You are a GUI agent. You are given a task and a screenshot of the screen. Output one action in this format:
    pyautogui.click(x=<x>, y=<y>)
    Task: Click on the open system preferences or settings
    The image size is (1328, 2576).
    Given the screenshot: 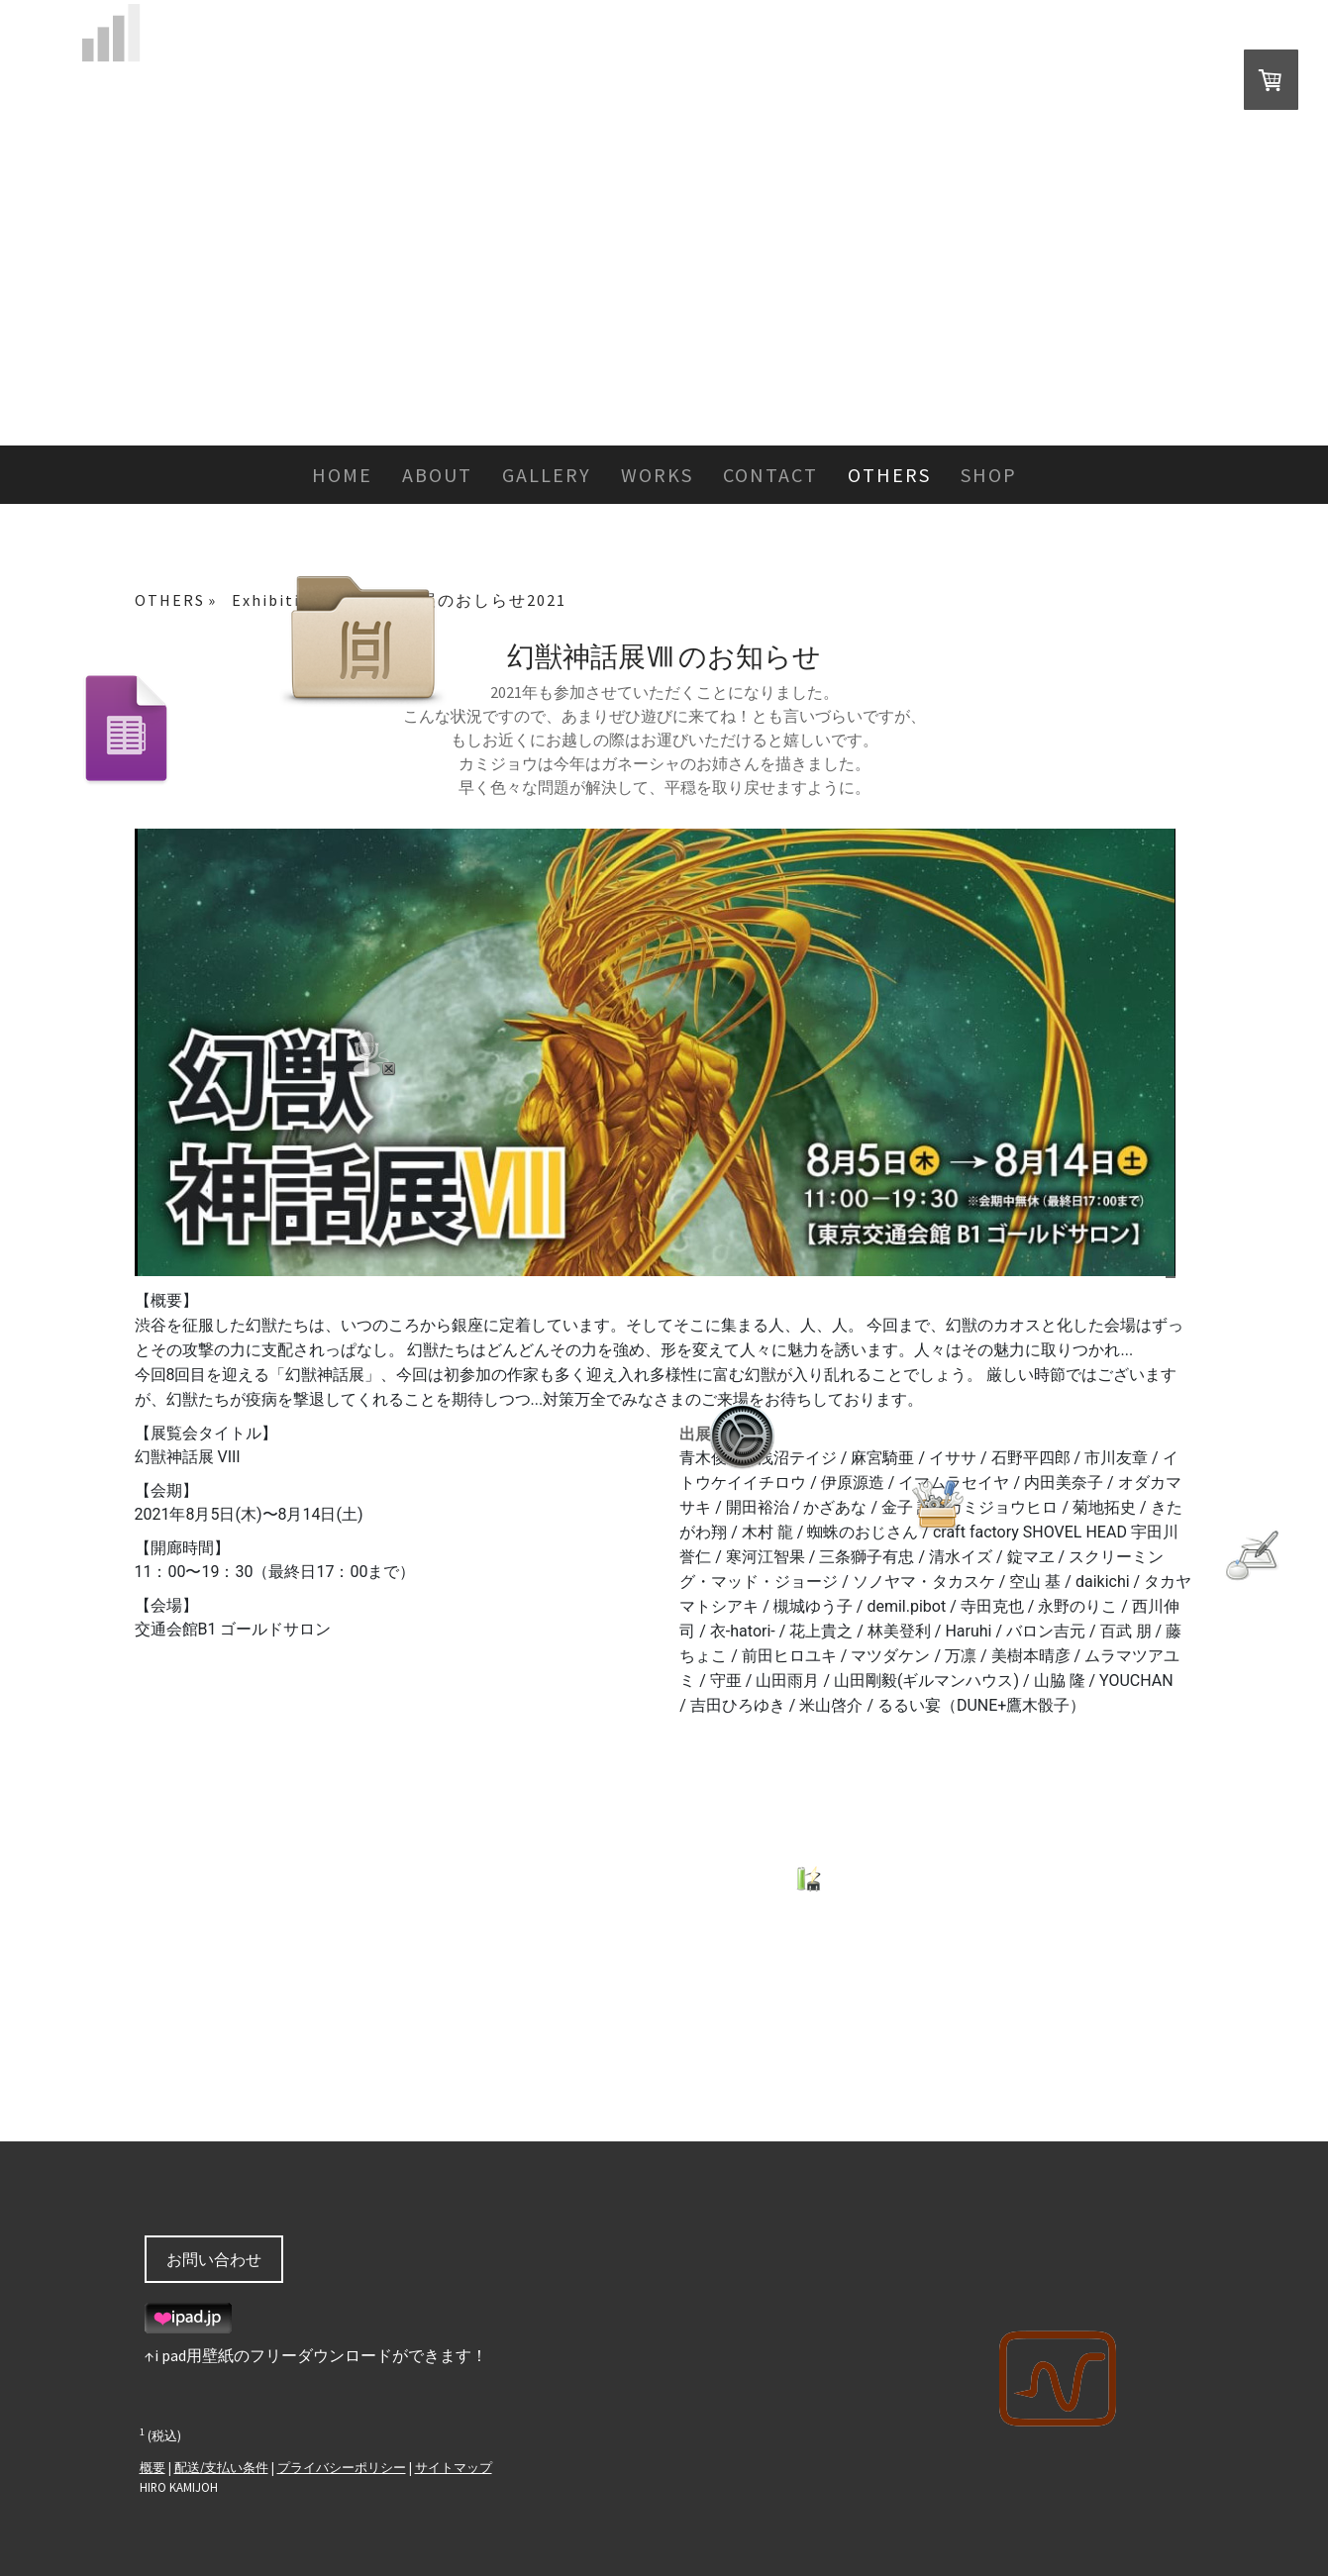 What is the action you would take?
    pyautogui.click(x=742, y=1436)
    